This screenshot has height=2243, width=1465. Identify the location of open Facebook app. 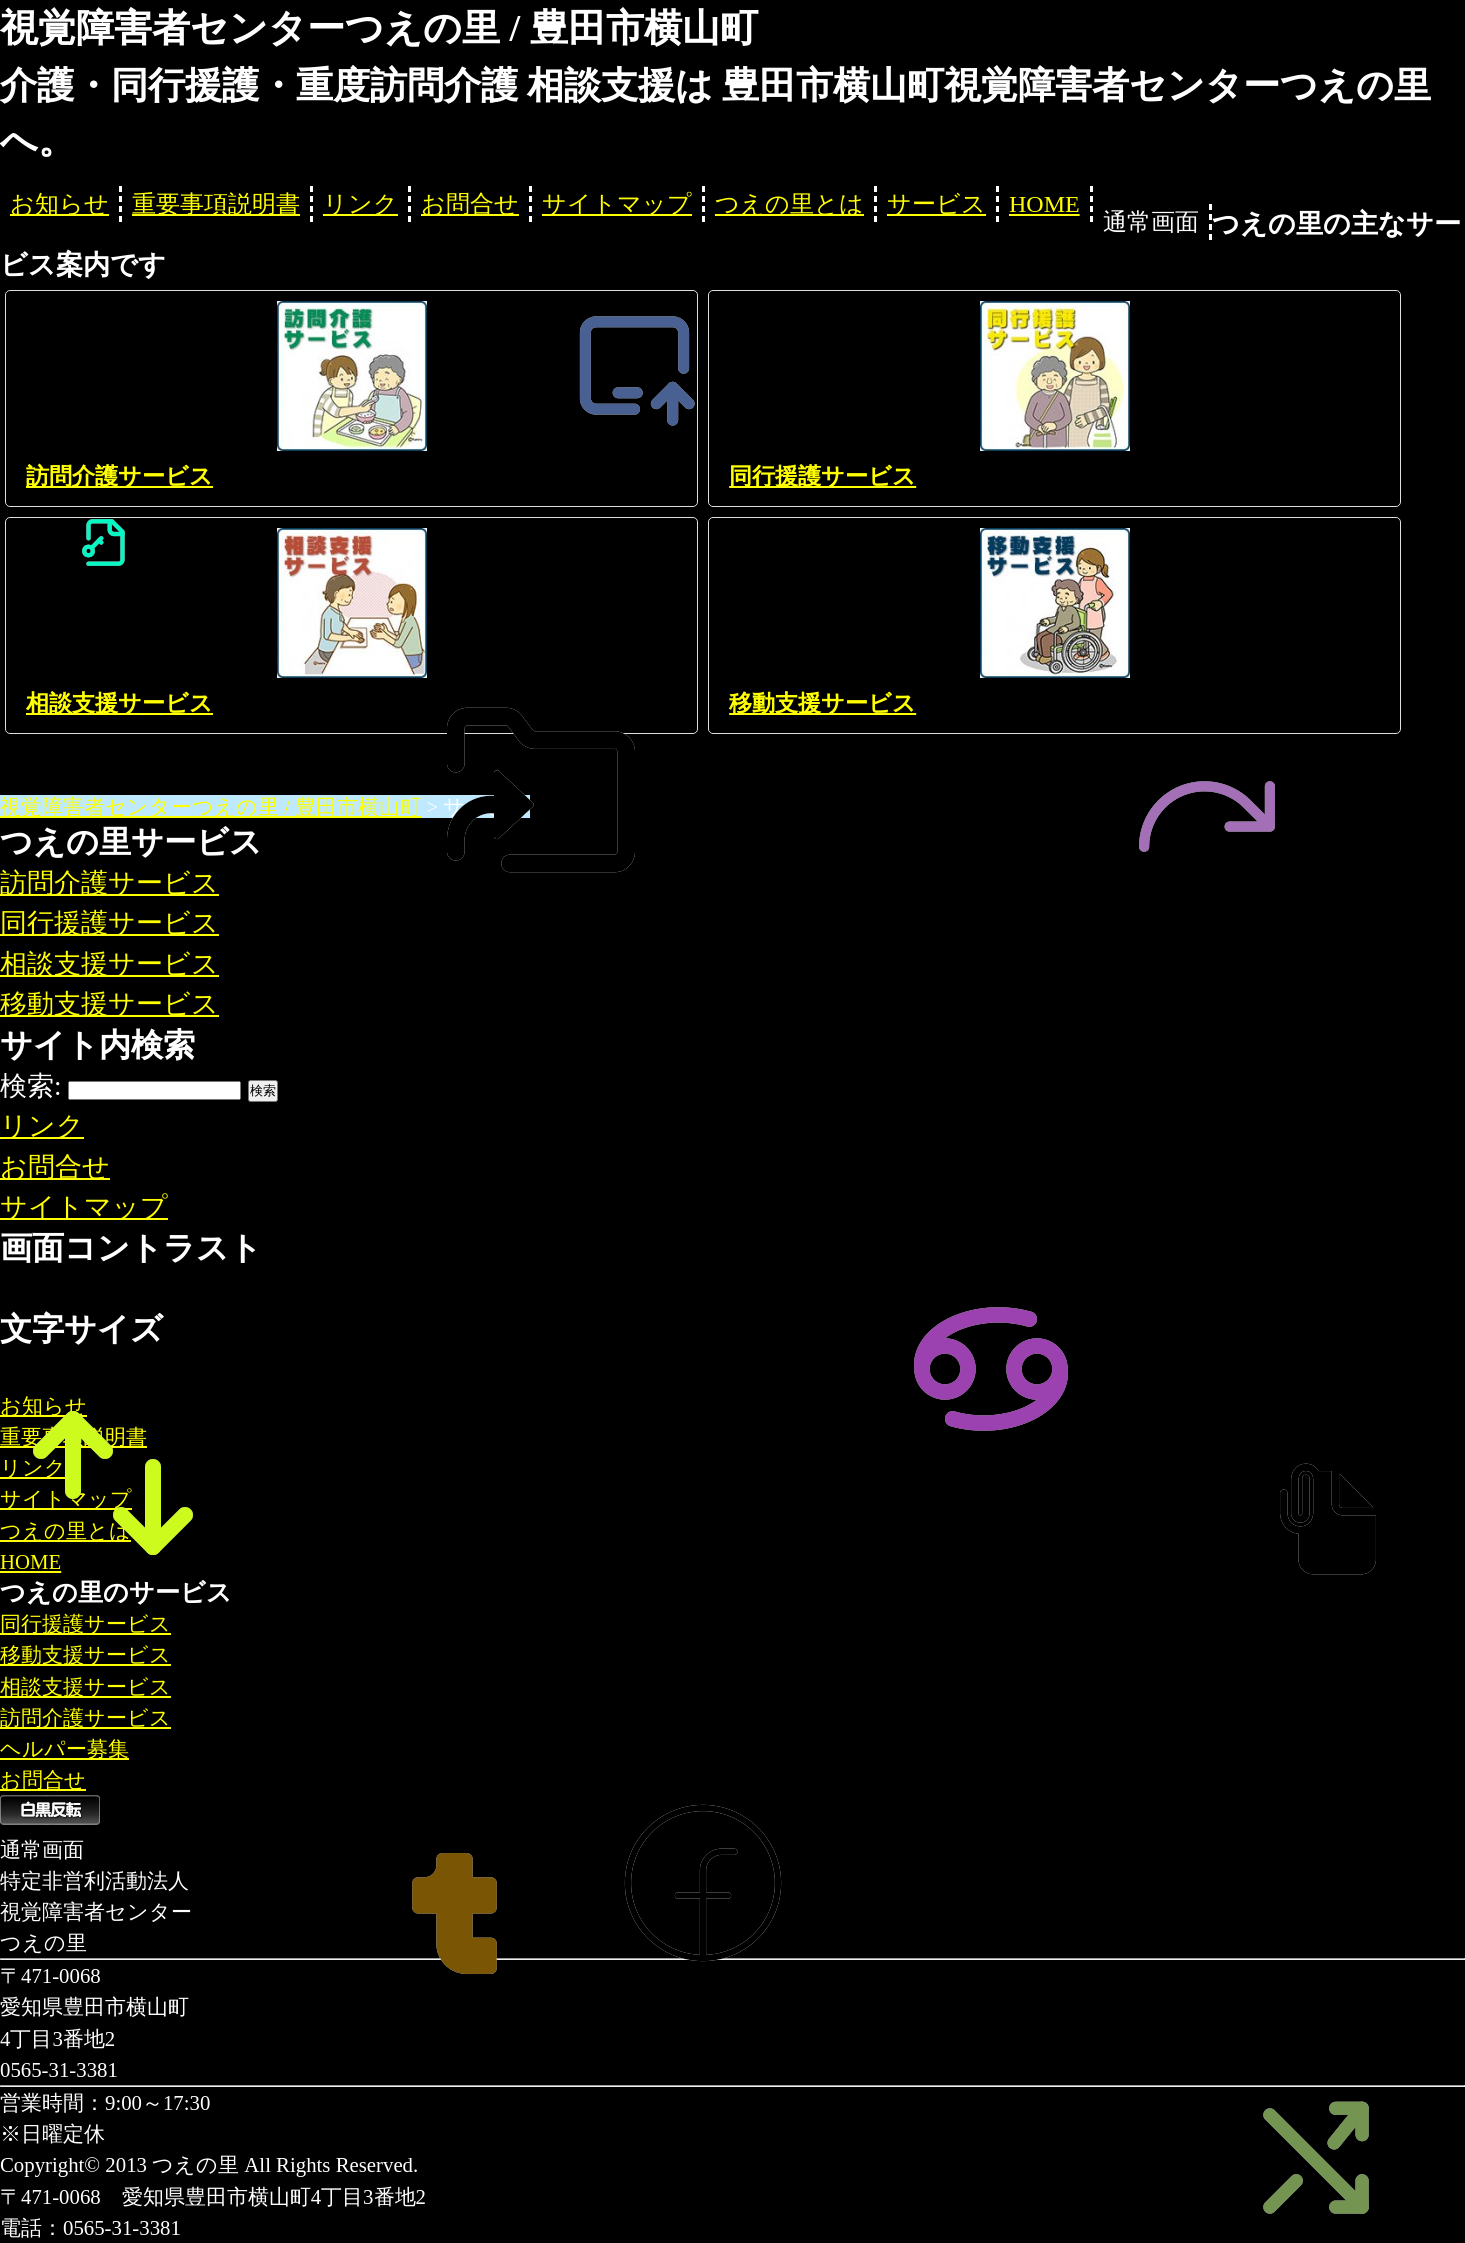
(703, 1883).